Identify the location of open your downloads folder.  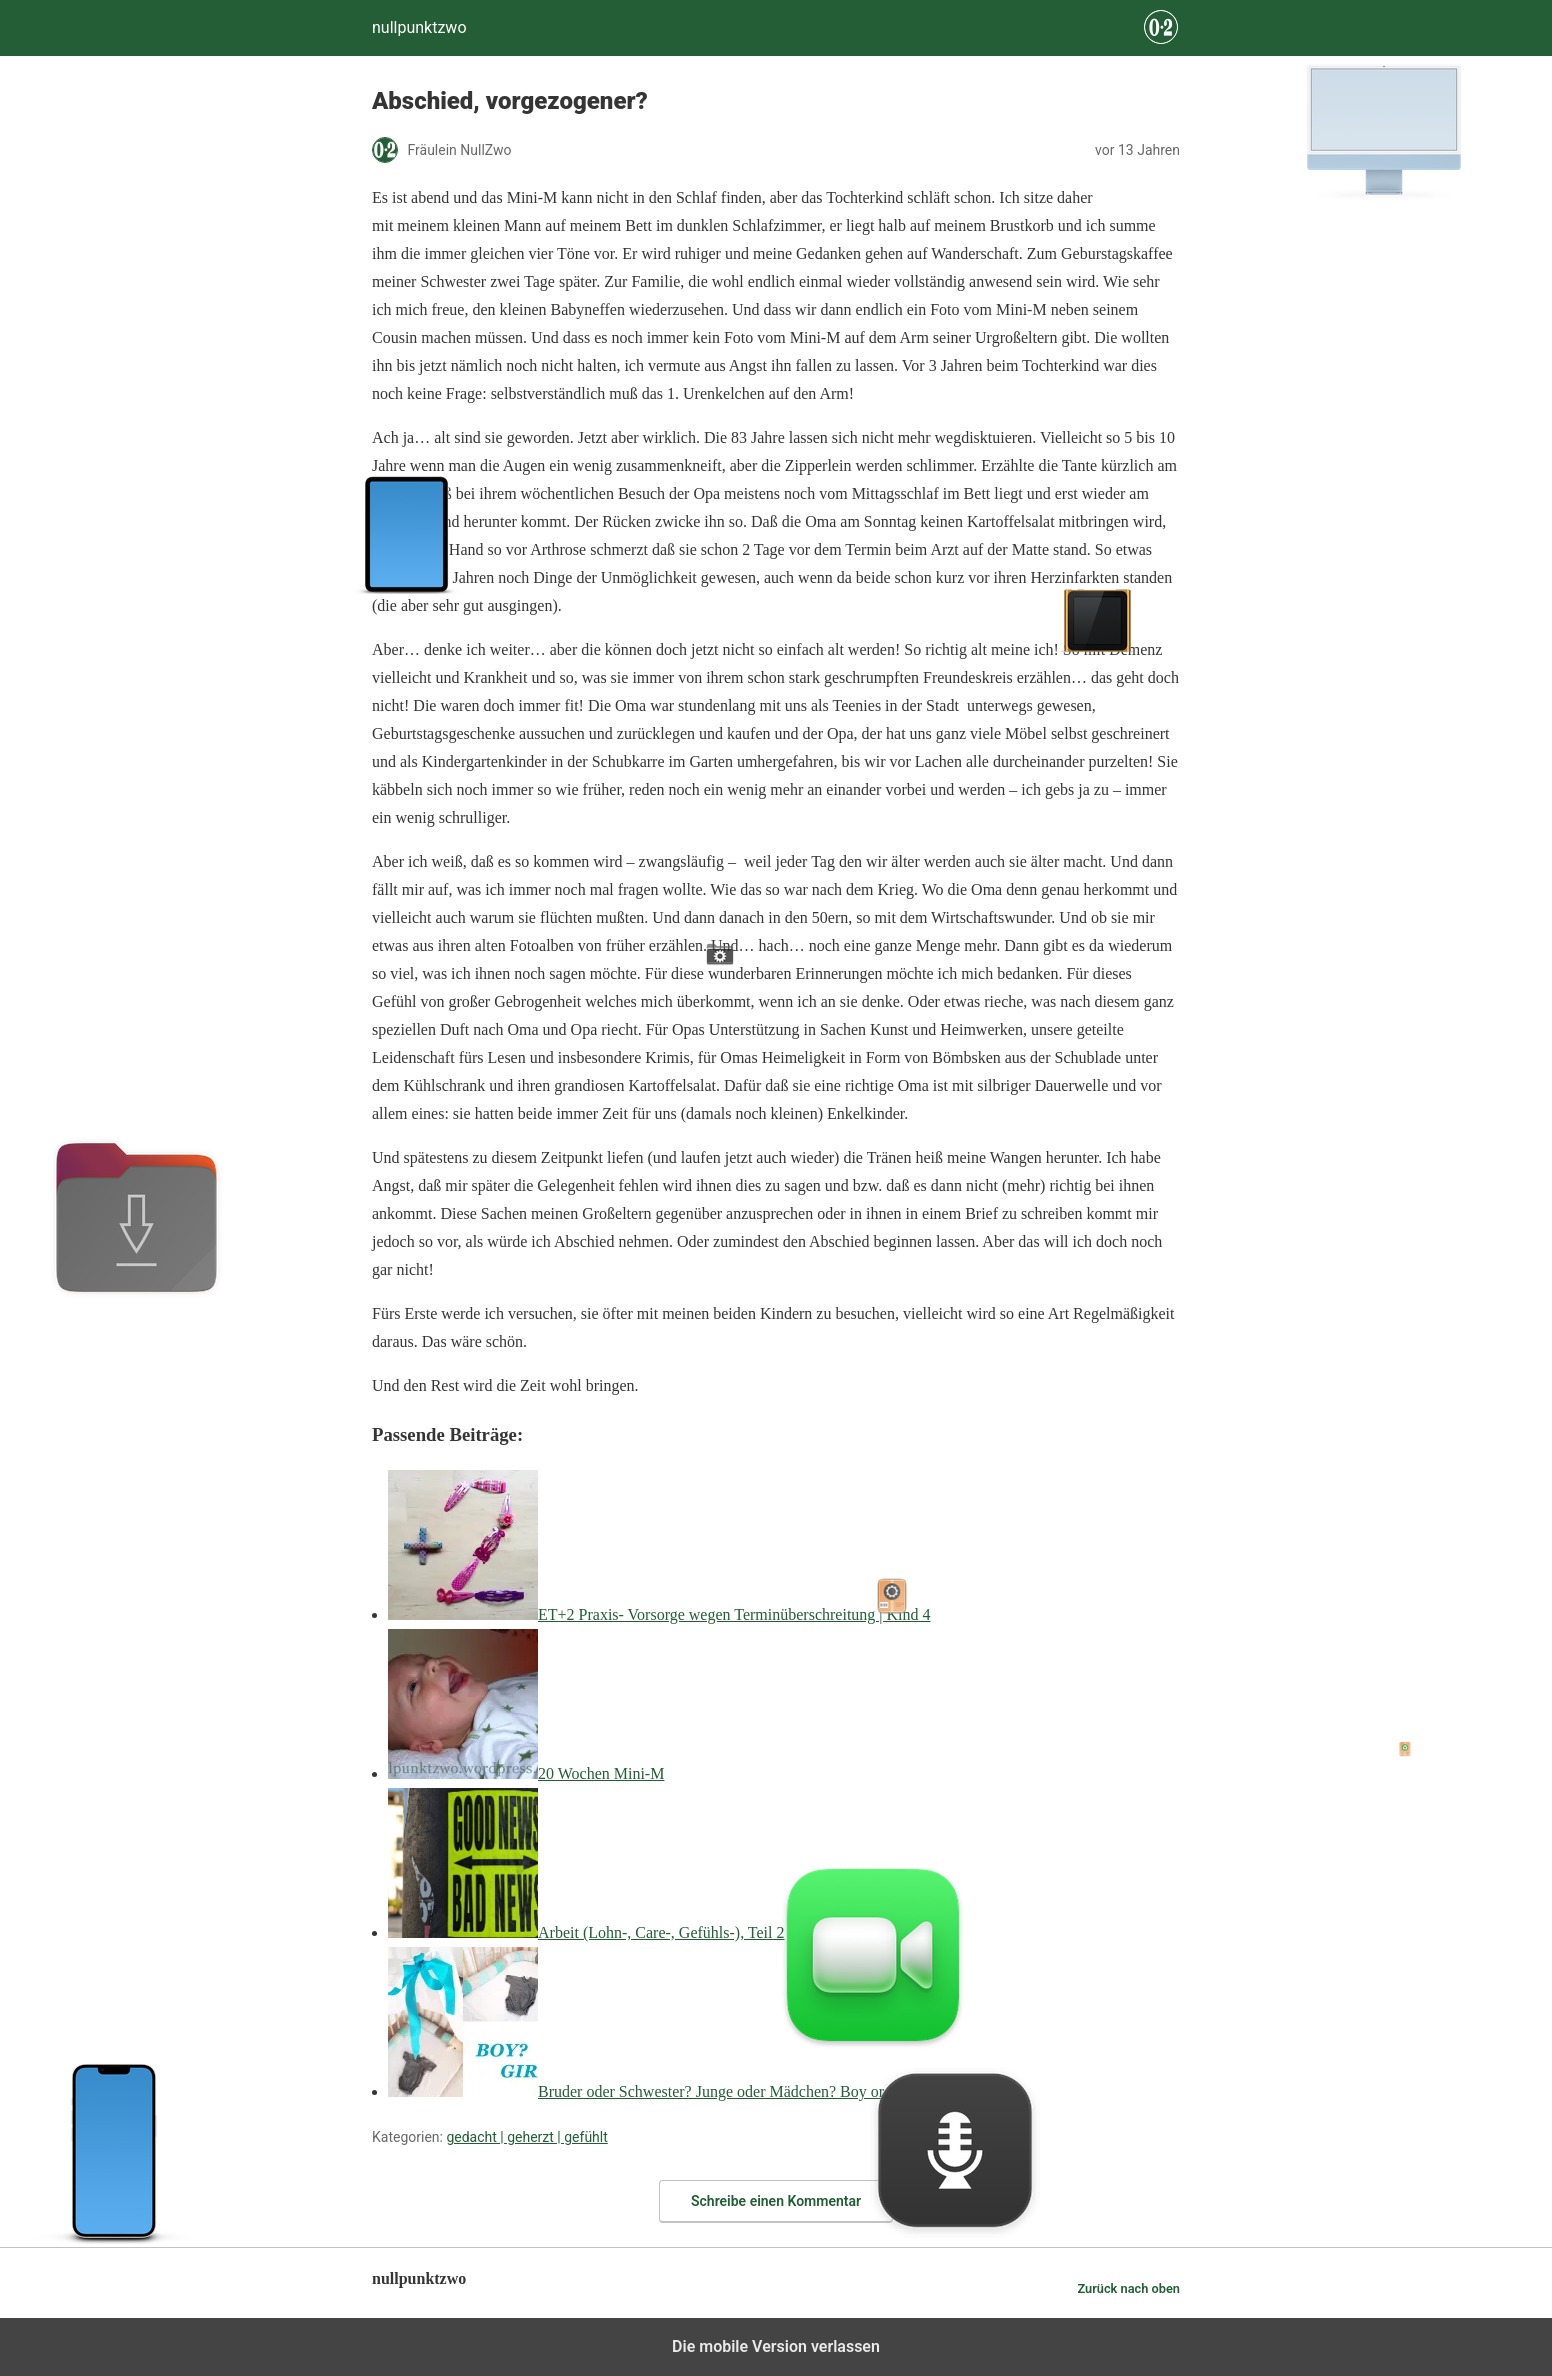
(136, 1217).